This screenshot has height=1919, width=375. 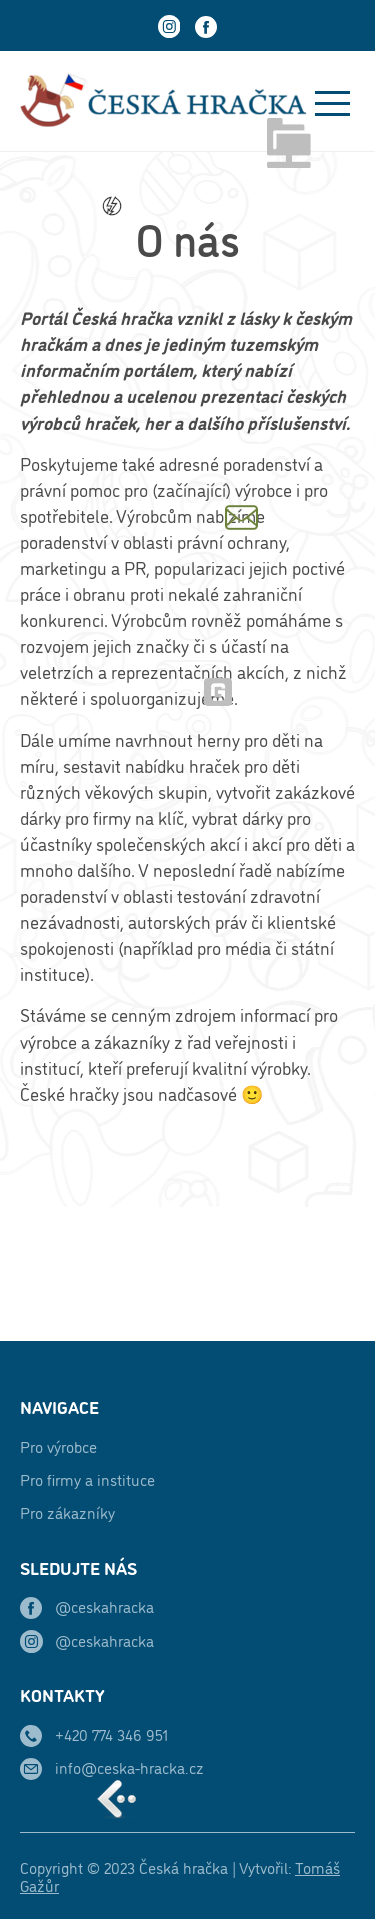 I want to click on go back to the previous screen, so click(x=117, y=1799).